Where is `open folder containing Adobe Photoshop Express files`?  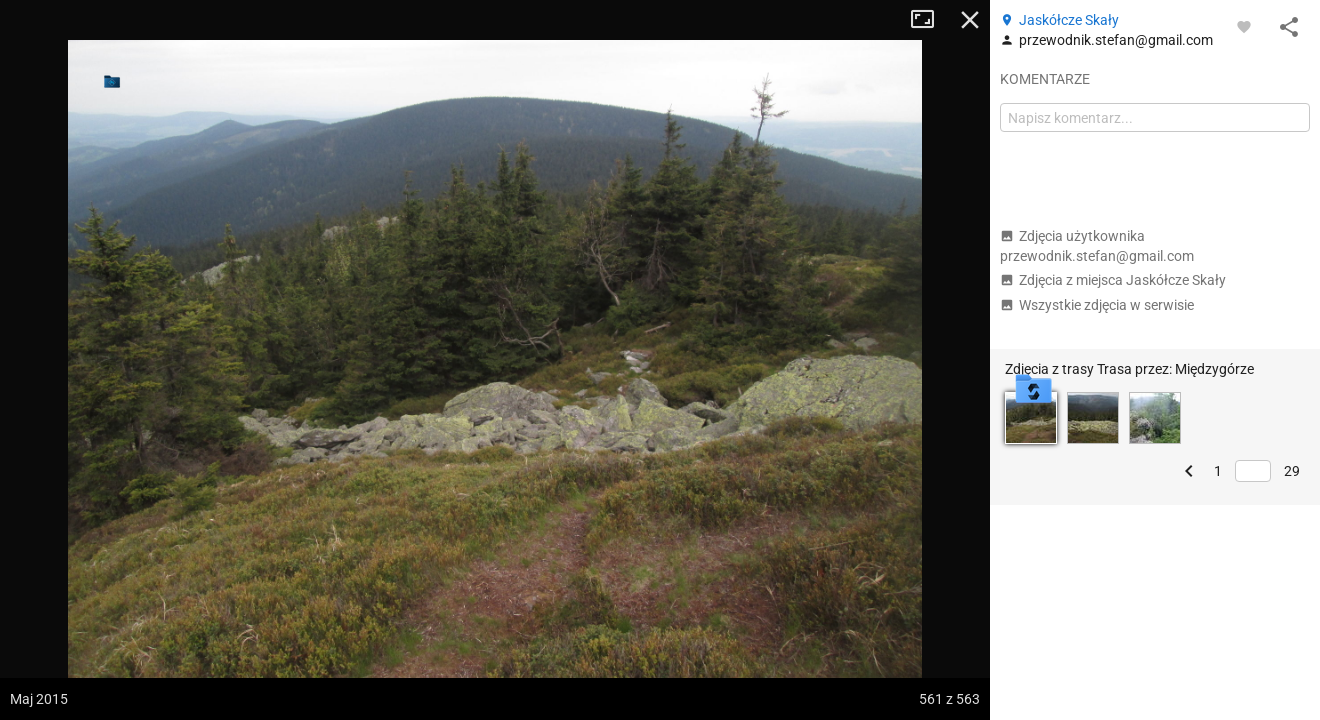 open folder containing Adobe Photoshop Express files is located at coordinates (112, 82).